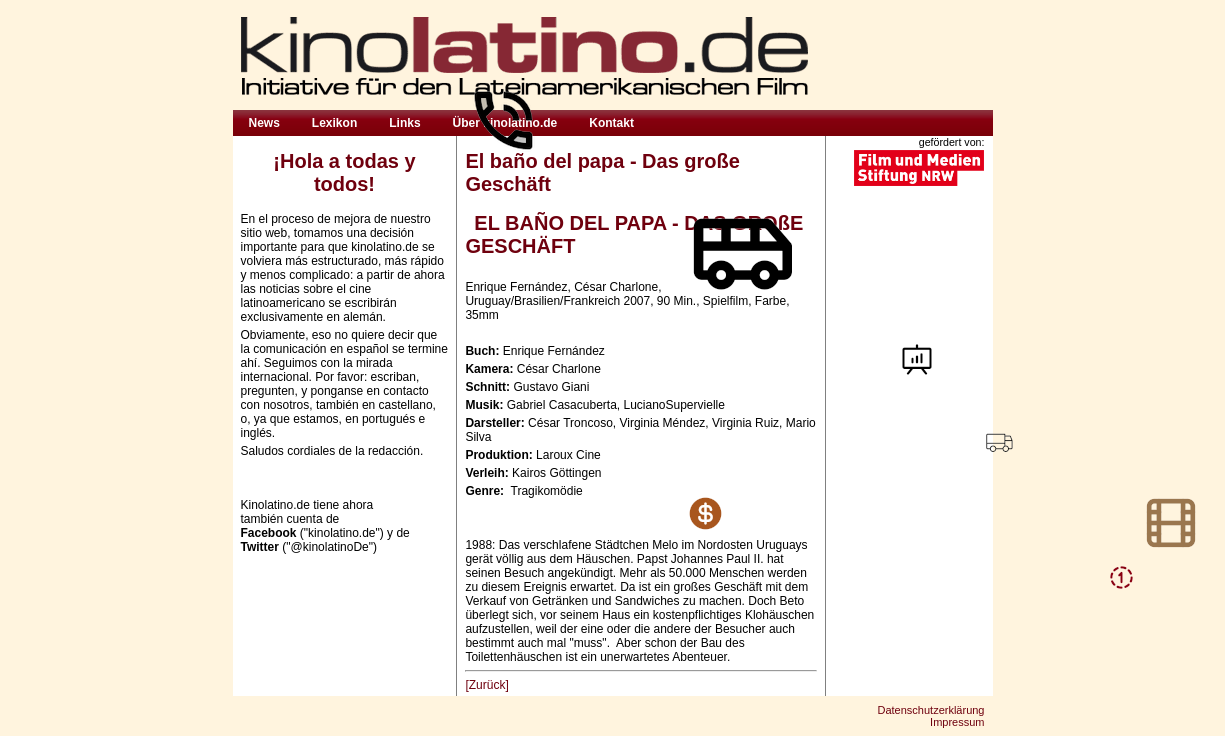 This screenshot has width=1225, height=736. I want to click on view pricing or payment options, so click(705, 513).